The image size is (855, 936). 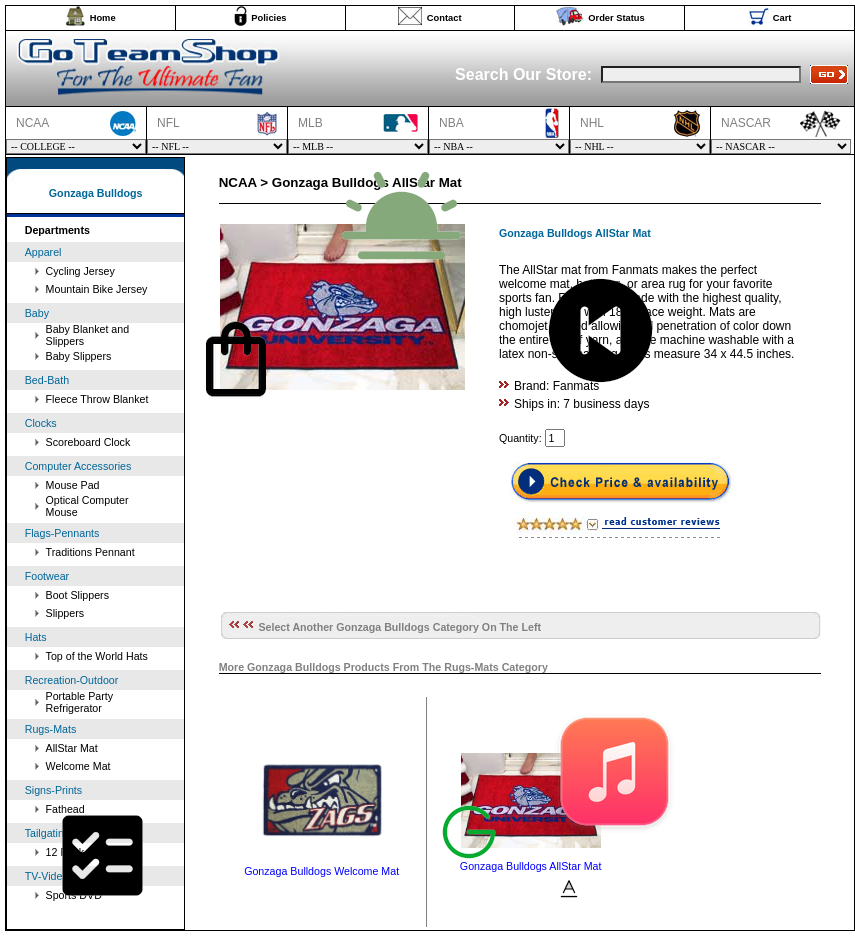 What do you see at coordinates (401, 219) in the screenshot?
I see `toggle sunrise/sunset display mode` at bounding box center [401, 219].